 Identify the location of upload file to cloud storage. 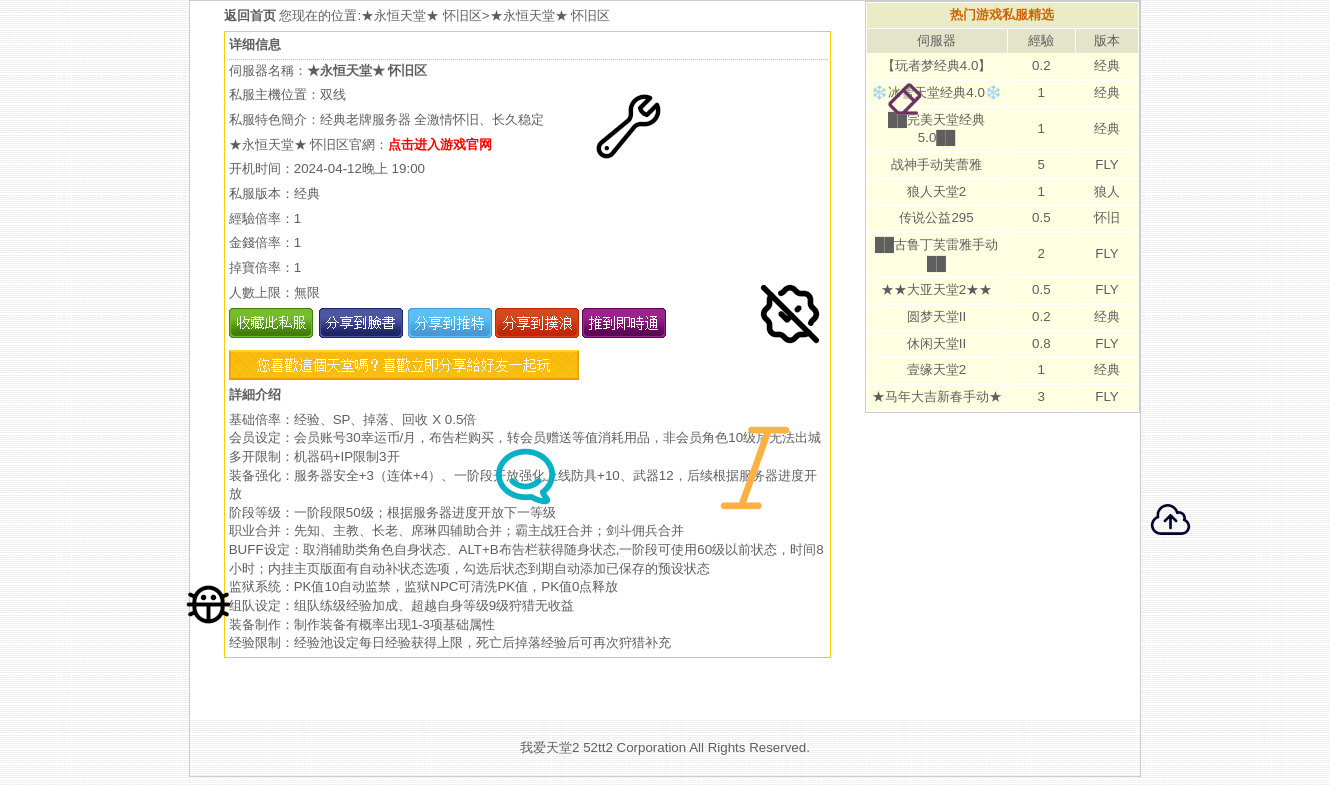
(1170, 519).